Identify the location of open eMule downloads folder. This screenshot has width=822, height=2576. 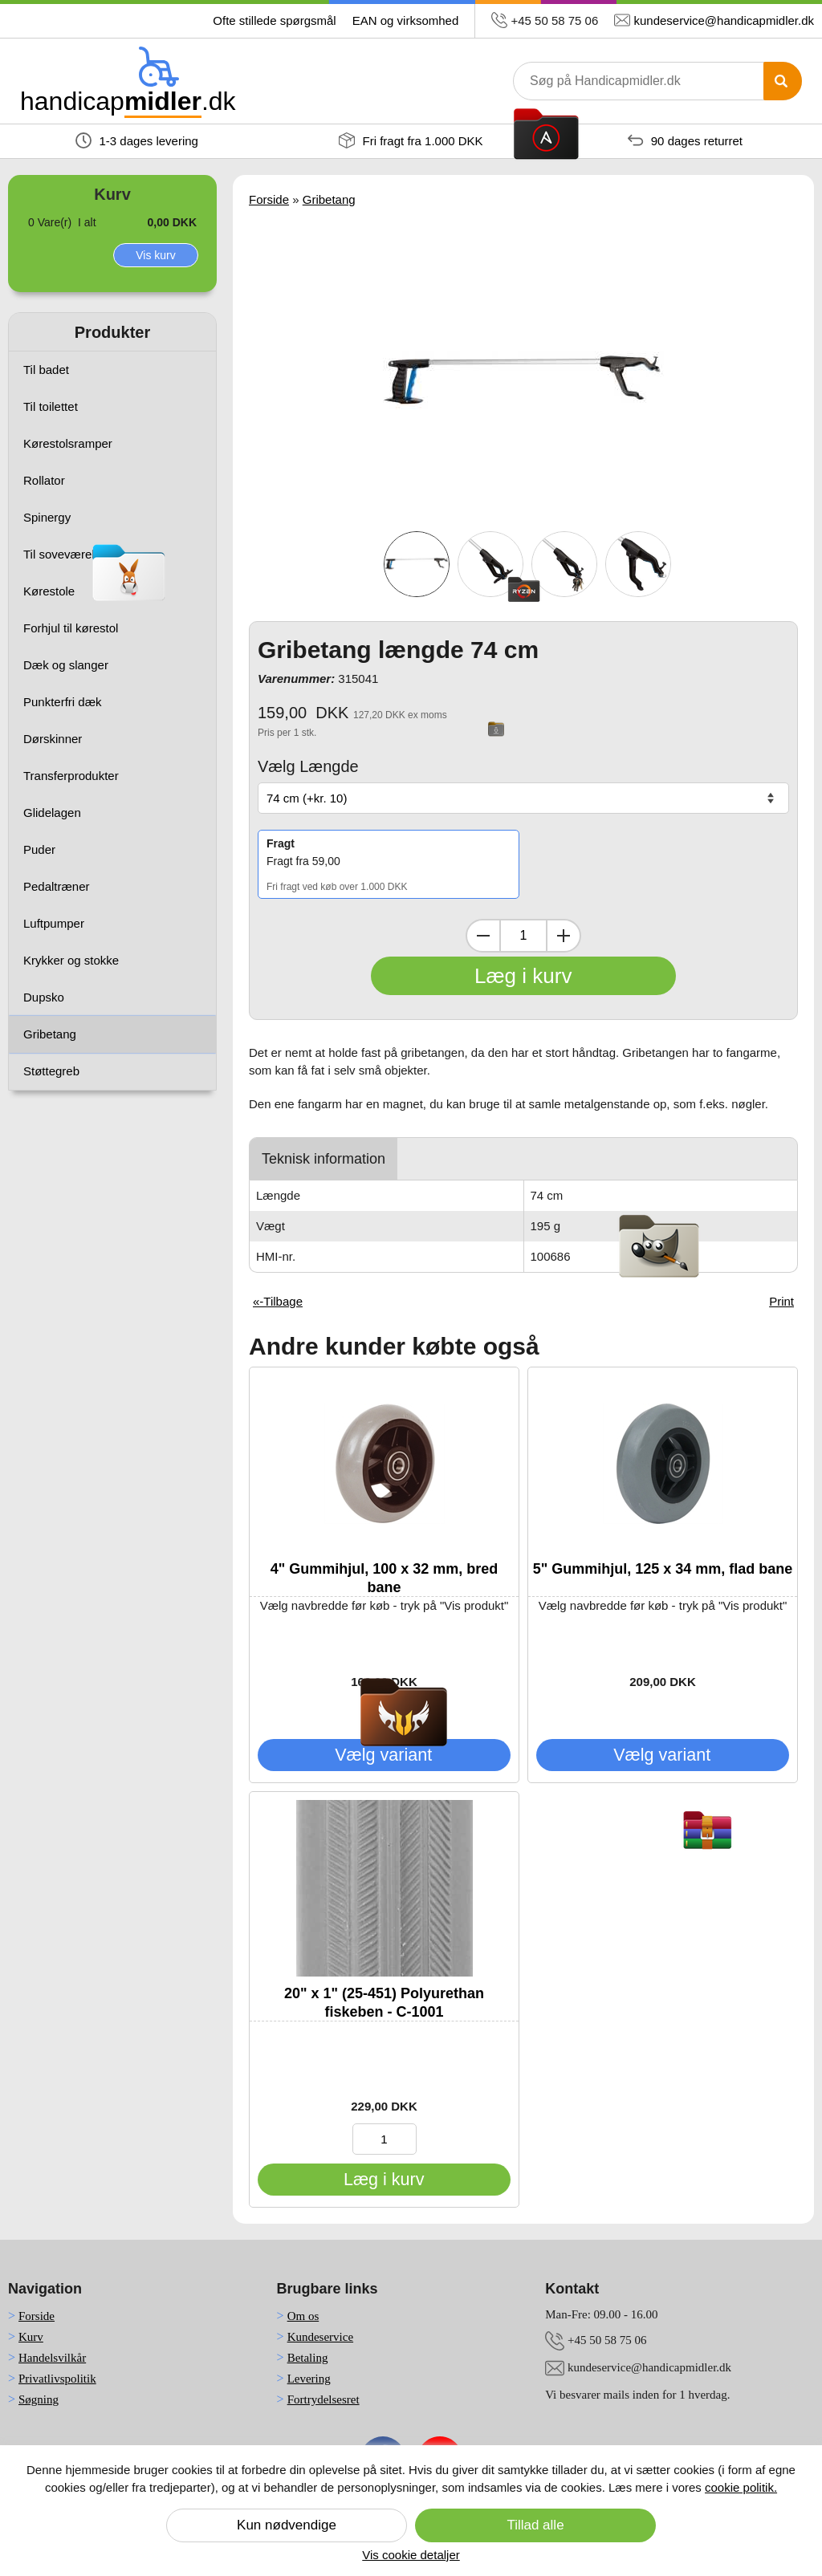
(128, 575).